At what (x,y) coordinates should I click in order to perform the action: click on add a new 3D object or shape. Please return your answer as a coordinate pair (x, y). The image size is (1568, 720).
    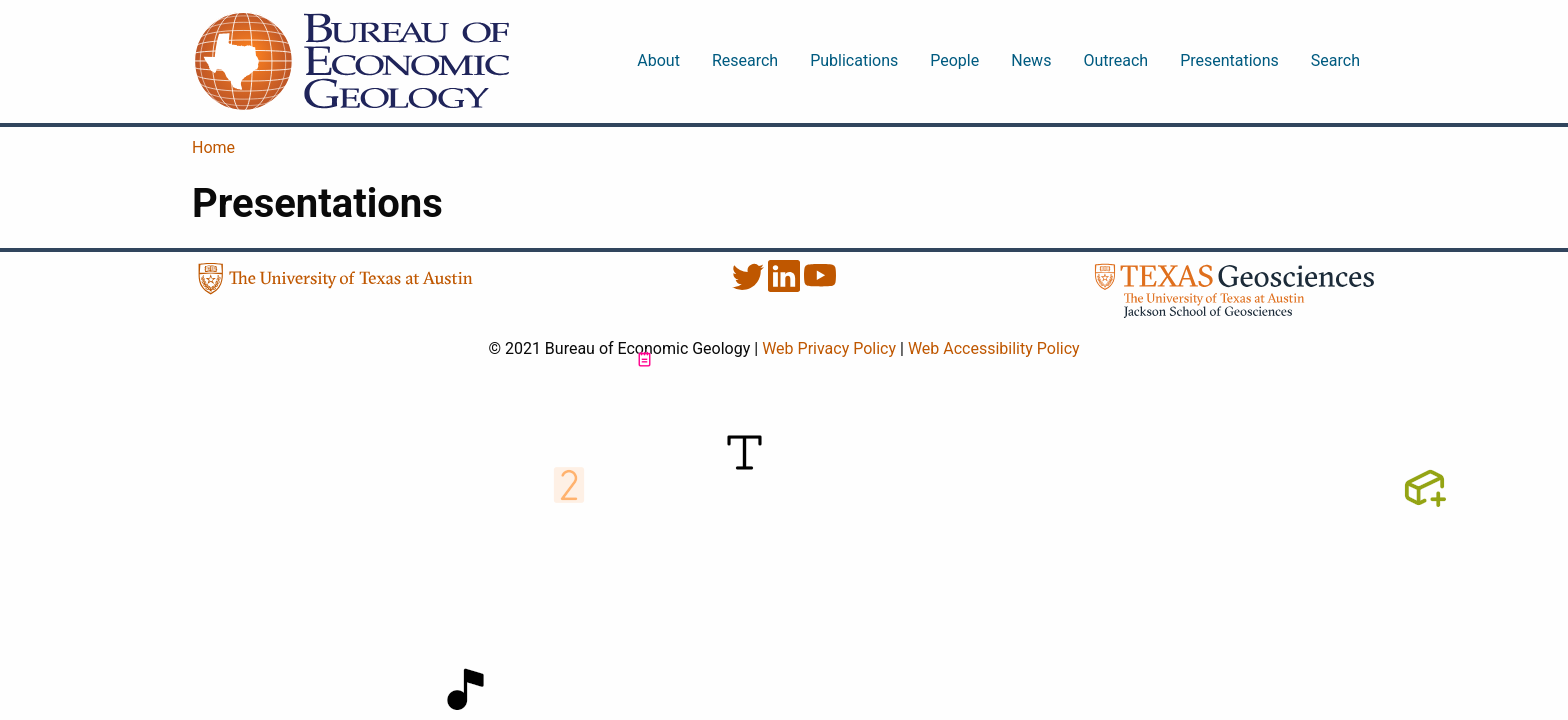
    Looking at the image, I should click on (1424, 485).